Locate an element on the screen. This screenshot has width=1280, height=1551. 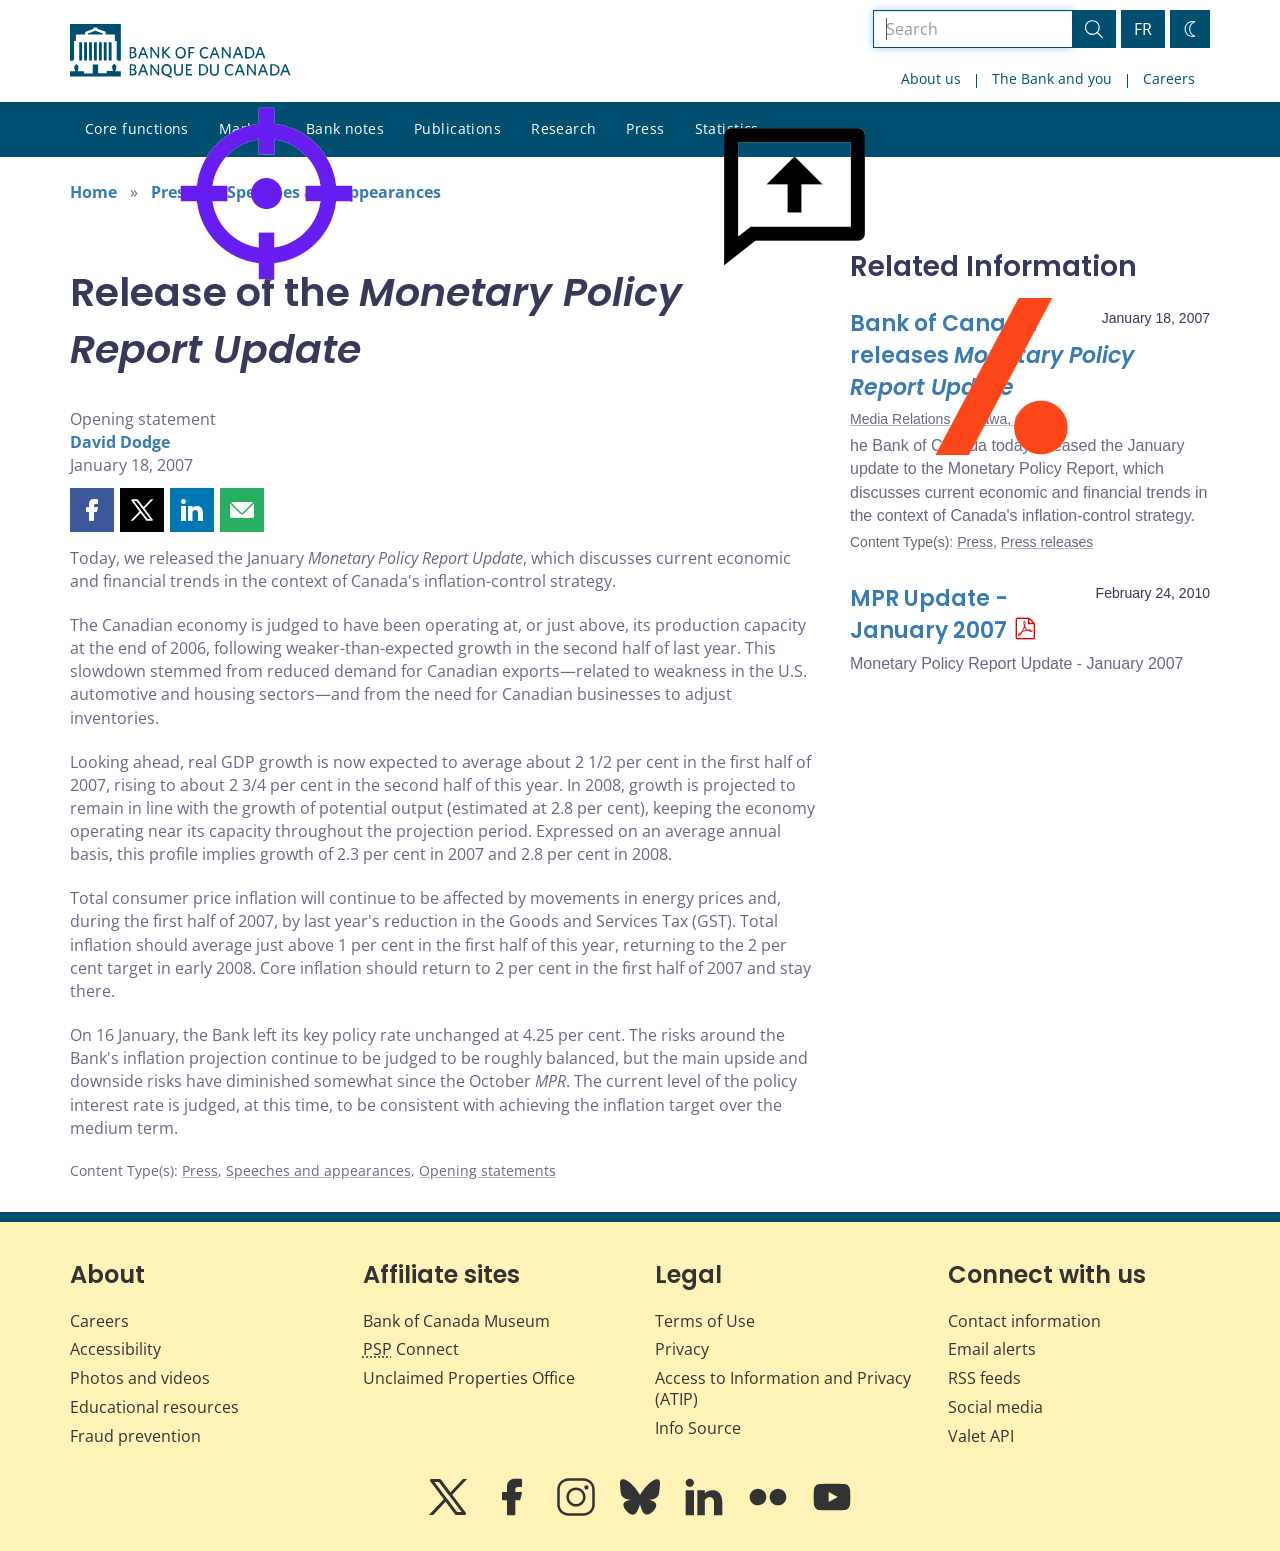
upload a file to the chat is located at coordinates (794, 191).